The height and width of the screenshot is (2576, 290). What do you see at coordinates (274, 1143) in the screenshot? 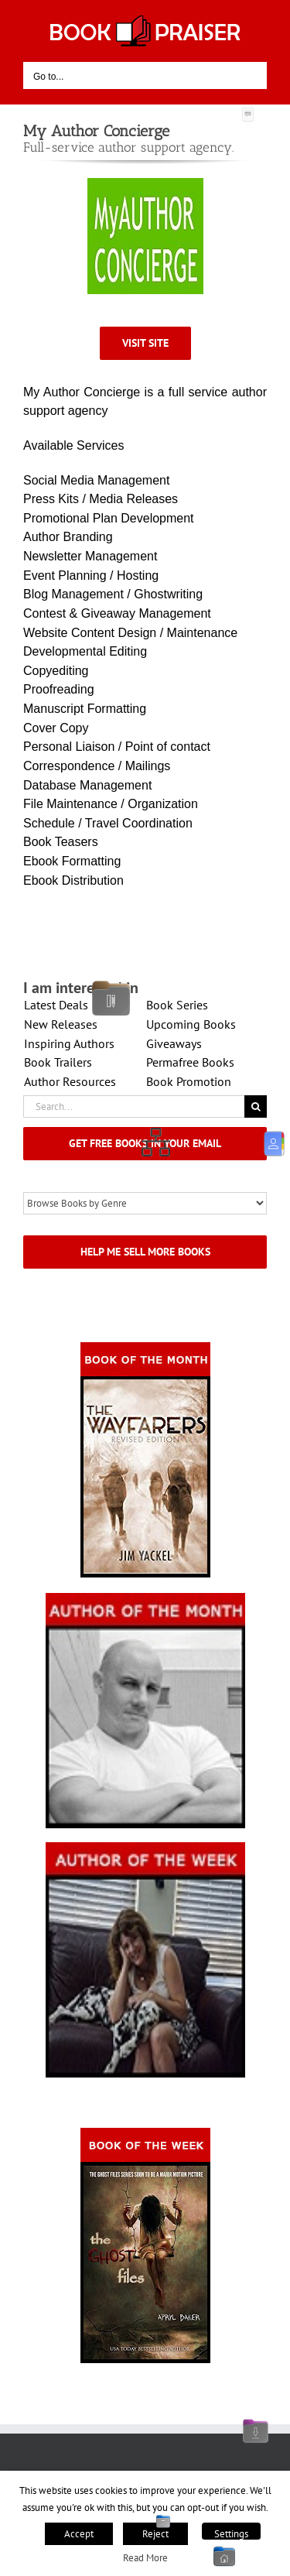
I see `open the address book application` at bounding box center [274, 1143].